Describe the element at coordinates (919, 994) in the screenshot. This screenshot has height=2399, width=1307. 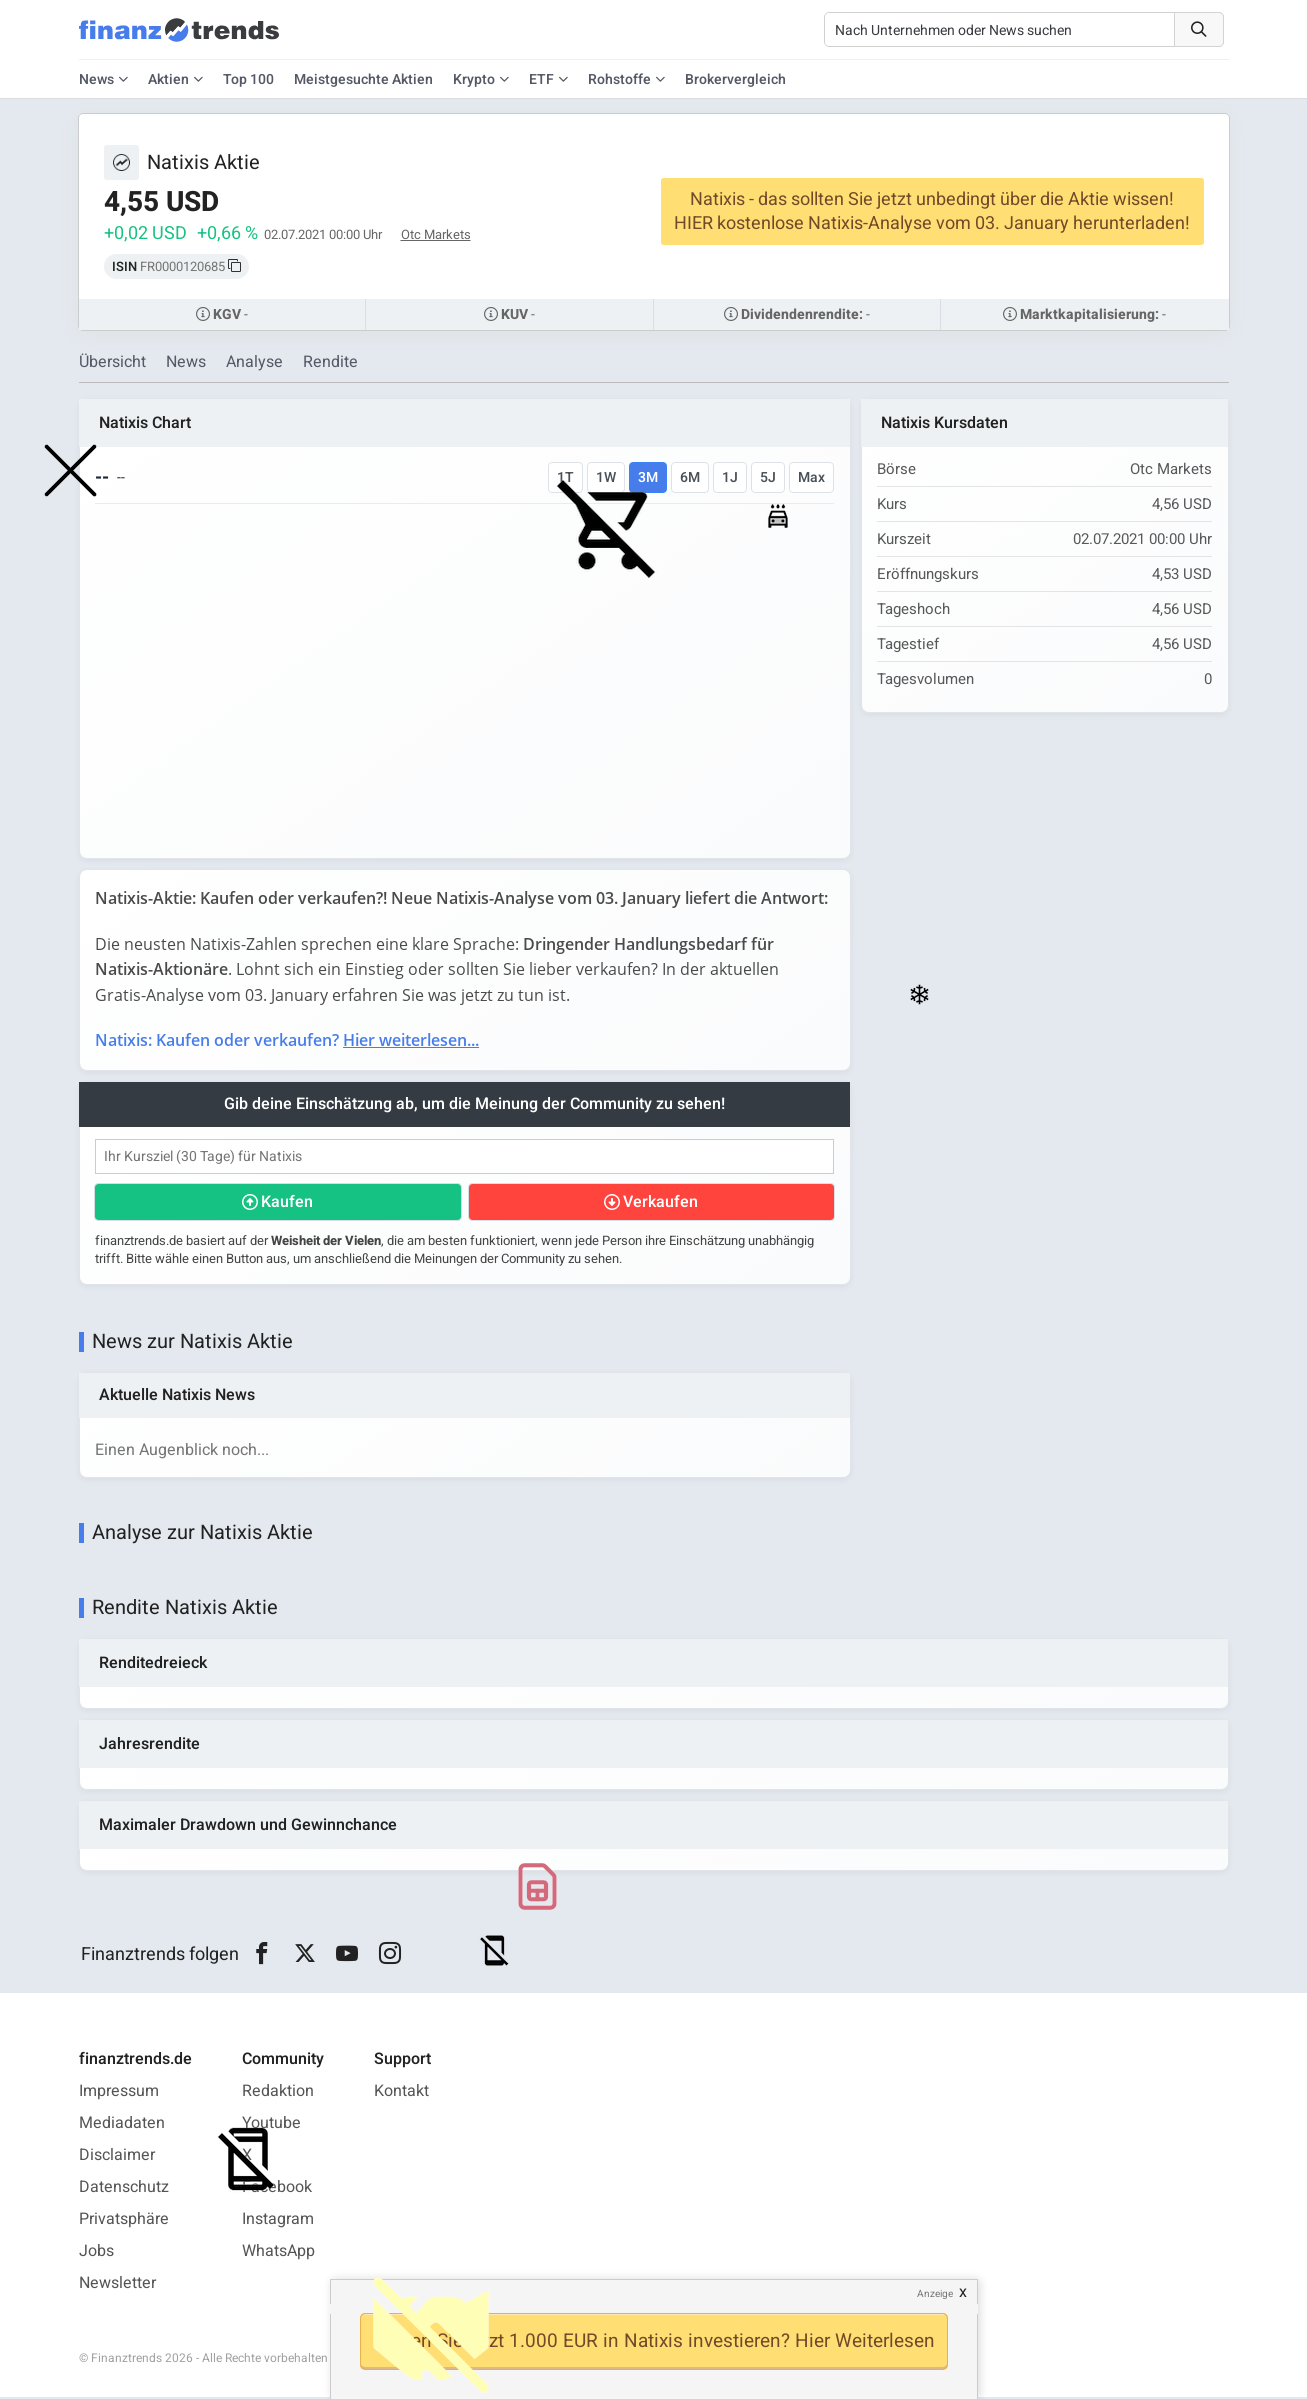
I see `indicates cold or winter weather conditions` at that location.